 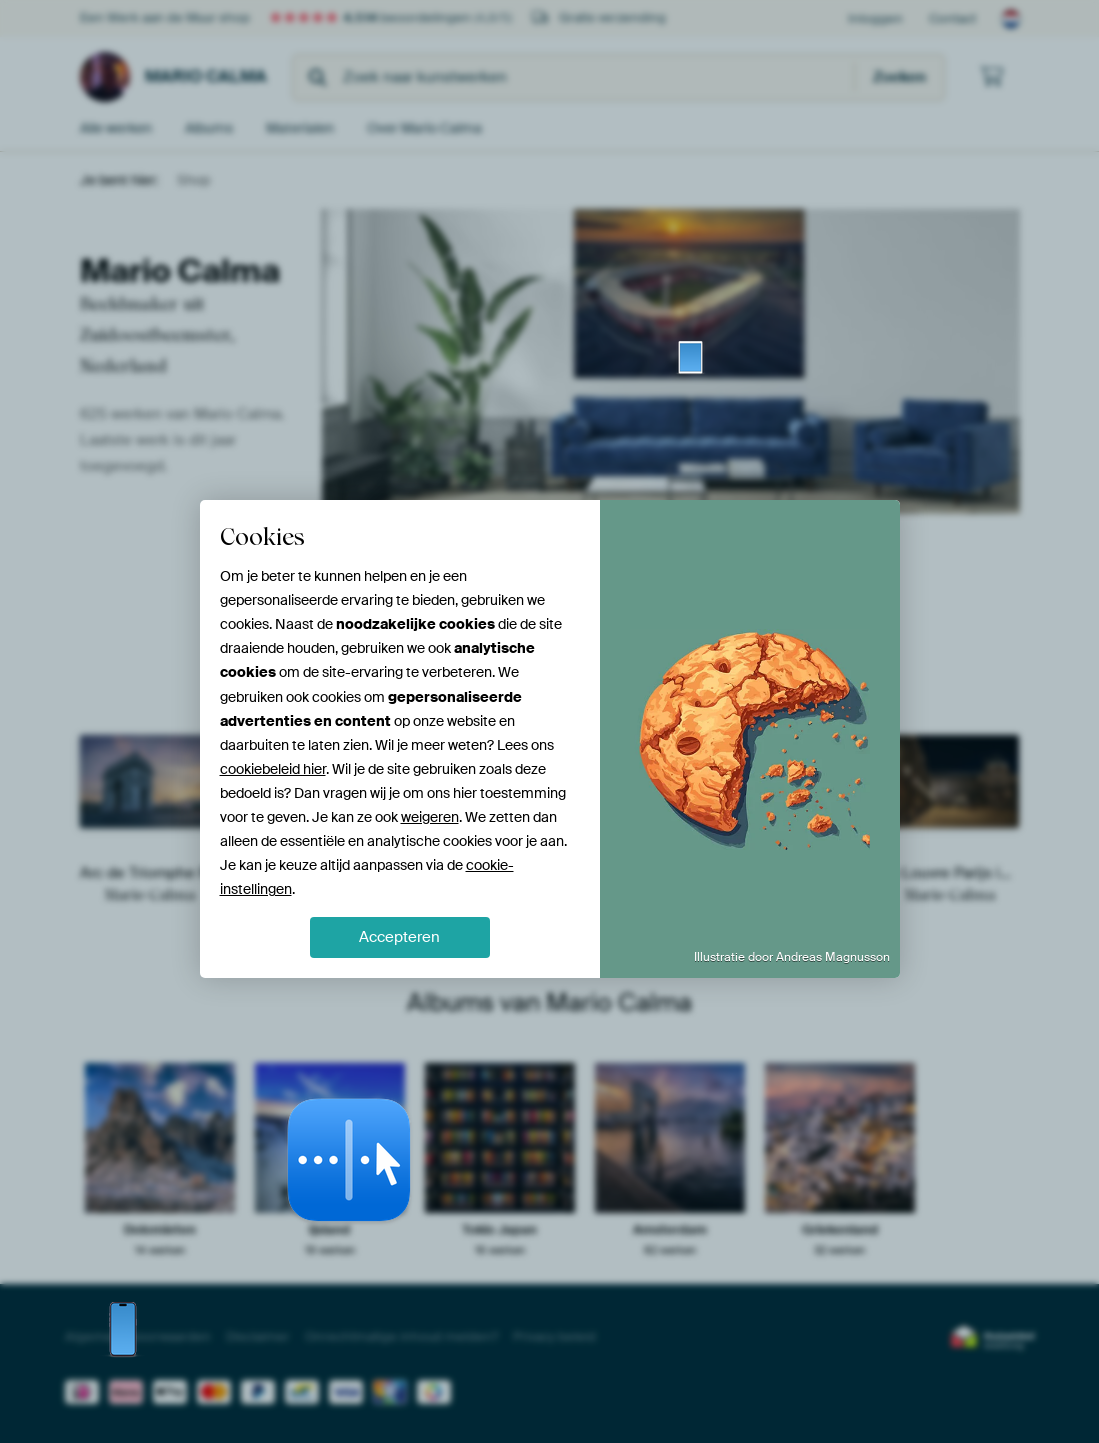 What do you see at coordinates (349, 1160) in the screenshot?
I see `configure universal control settings for multi-device input` at bounding box center [349, 1160].